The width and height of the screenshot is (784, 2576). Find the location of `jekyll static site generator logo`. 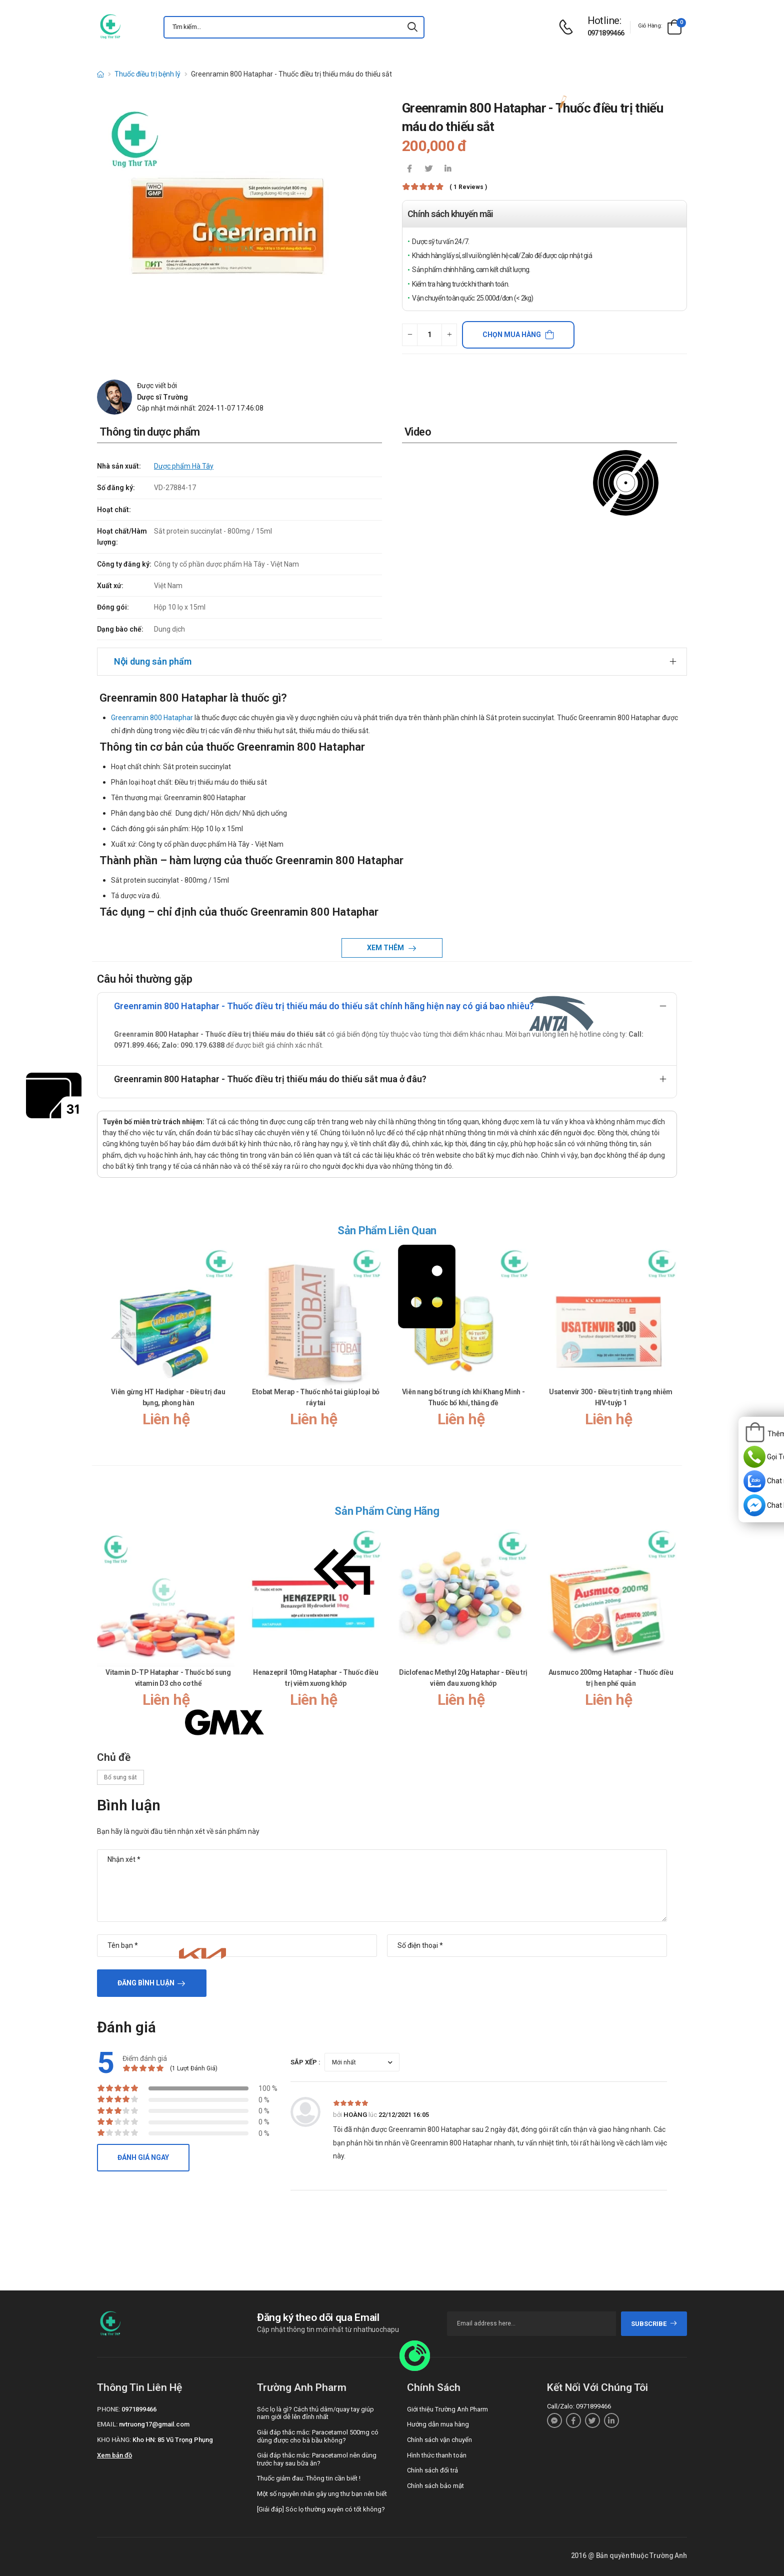

jekyll static site generator logo is located at coordinates (563, 102).